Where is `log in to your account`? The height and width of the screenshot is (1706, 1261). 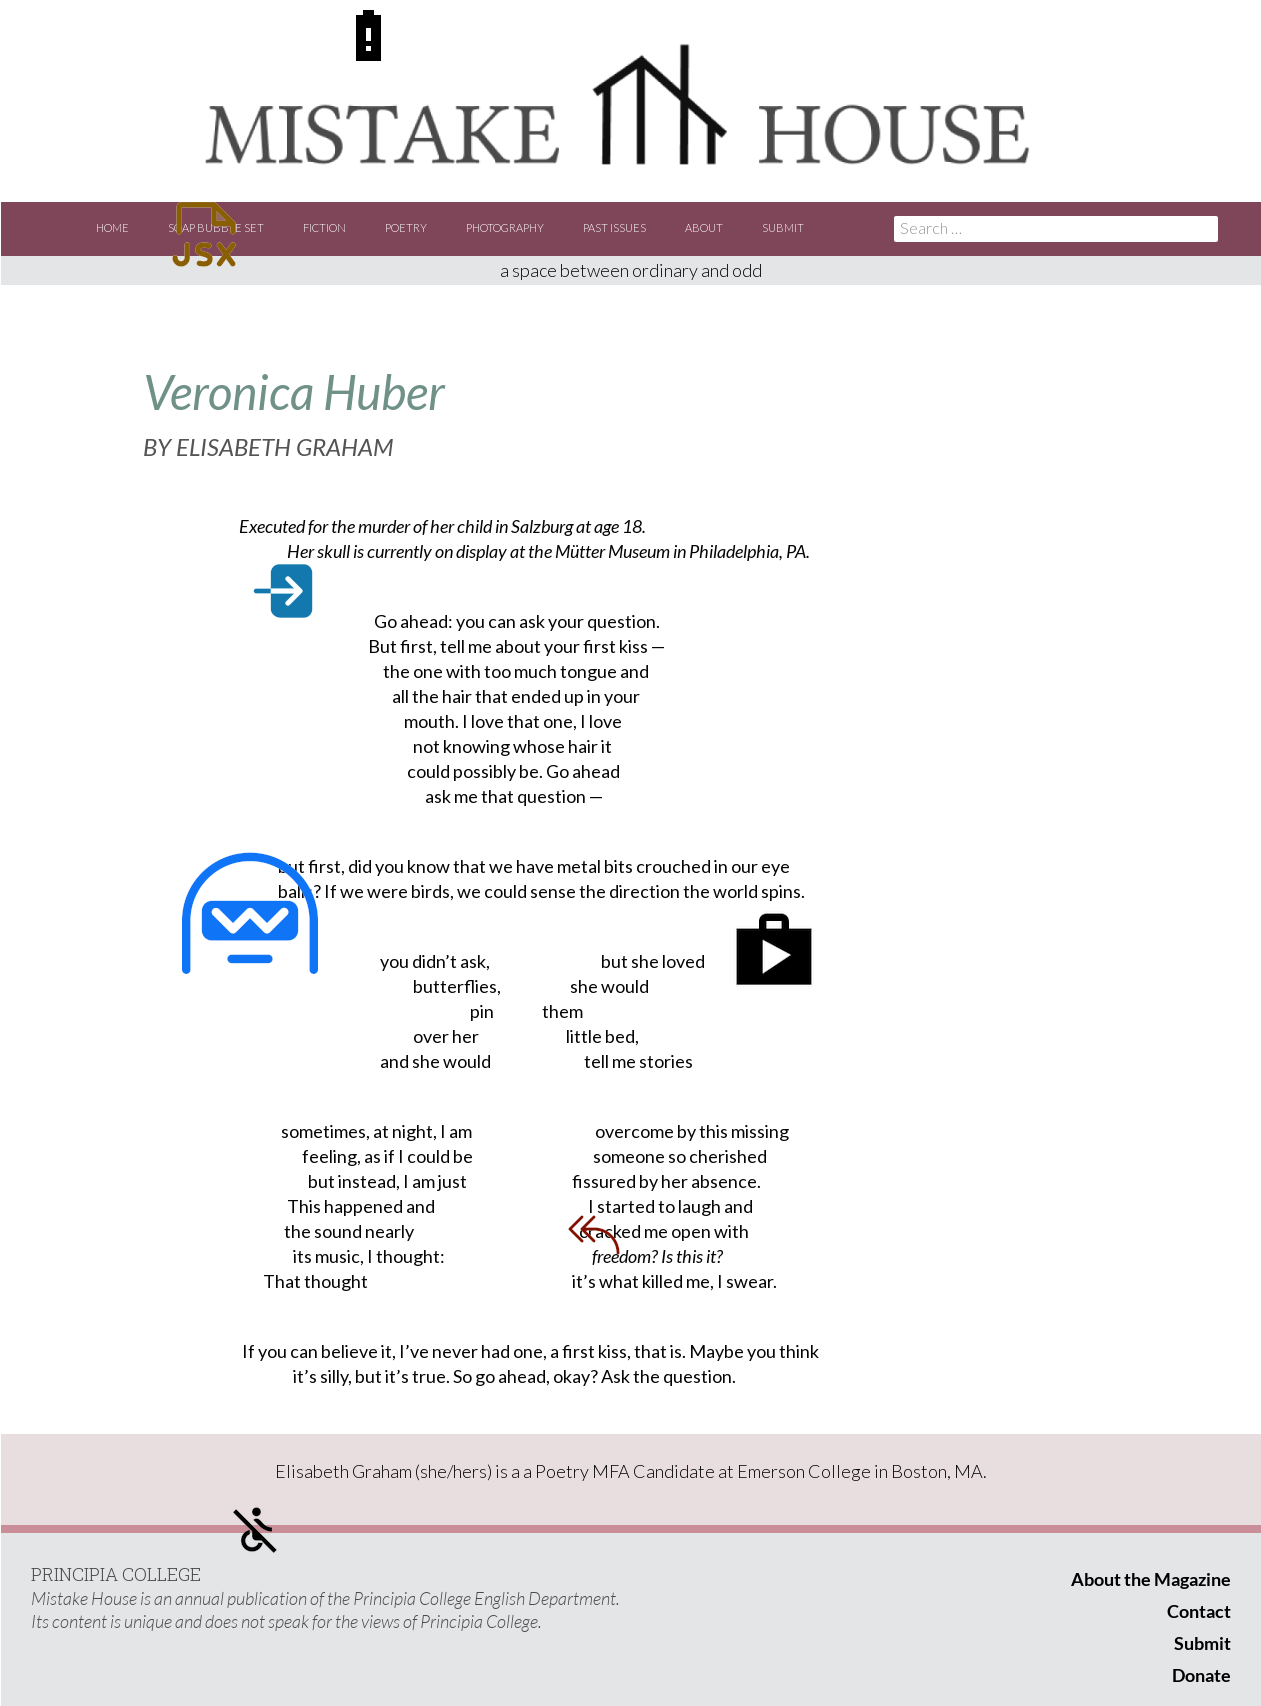
log in to your account is located at coordinates (283, 591).